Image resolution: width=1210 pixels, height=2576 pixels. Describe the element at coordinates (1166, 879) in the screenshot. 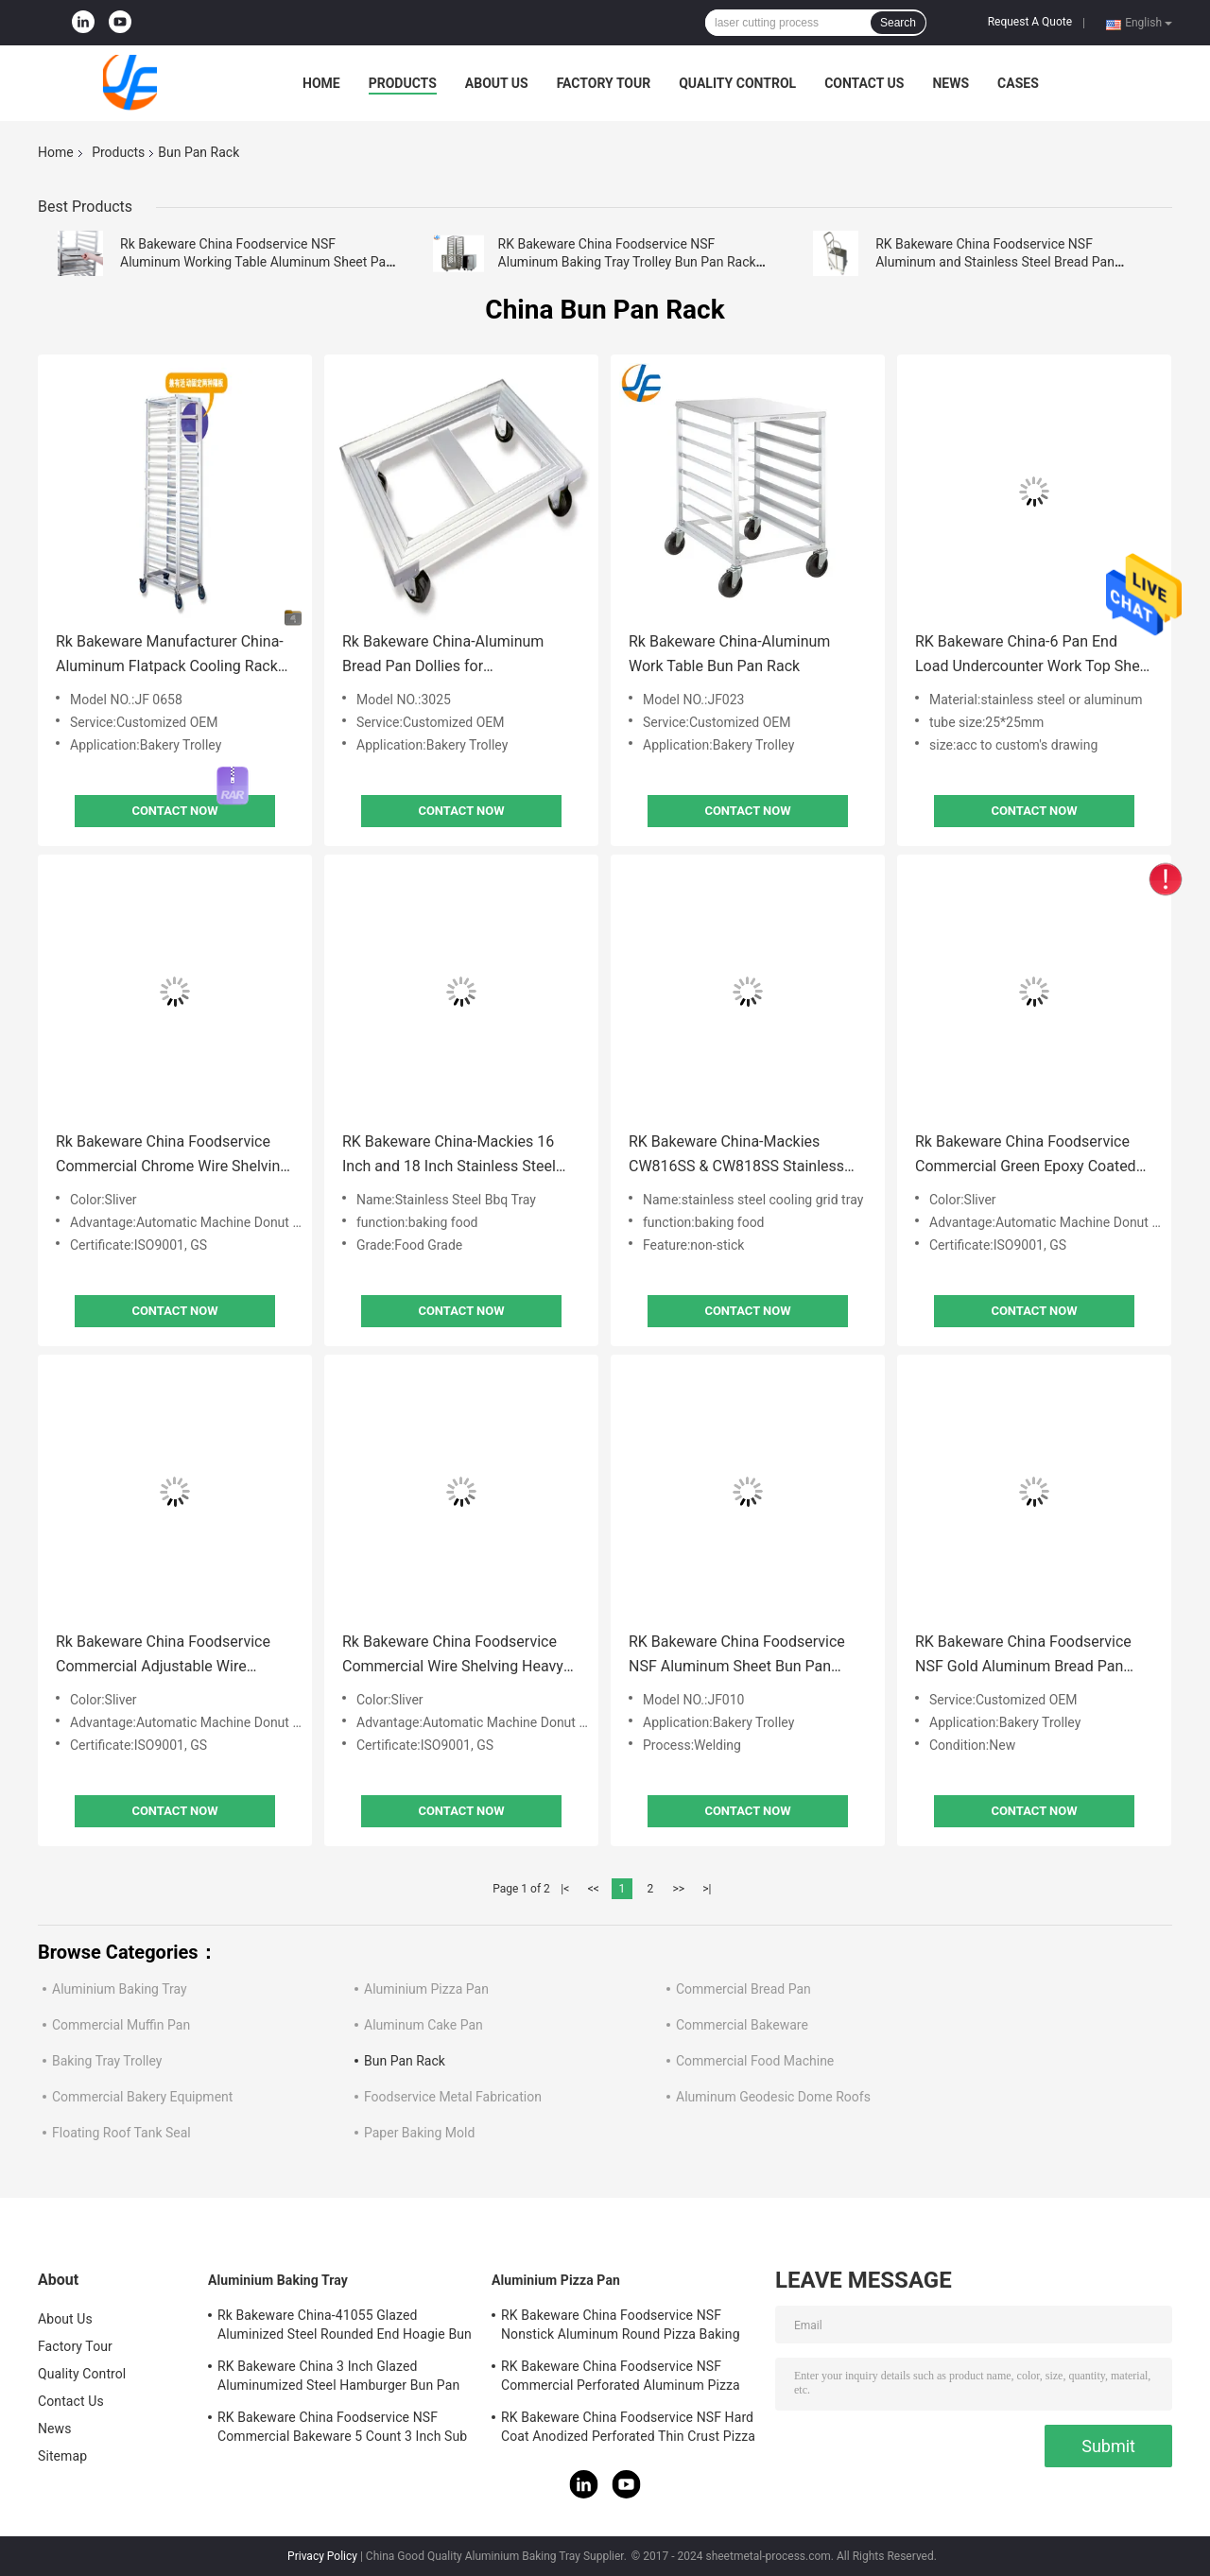

I see `indicates a warning or alert requiring attention` at that location.